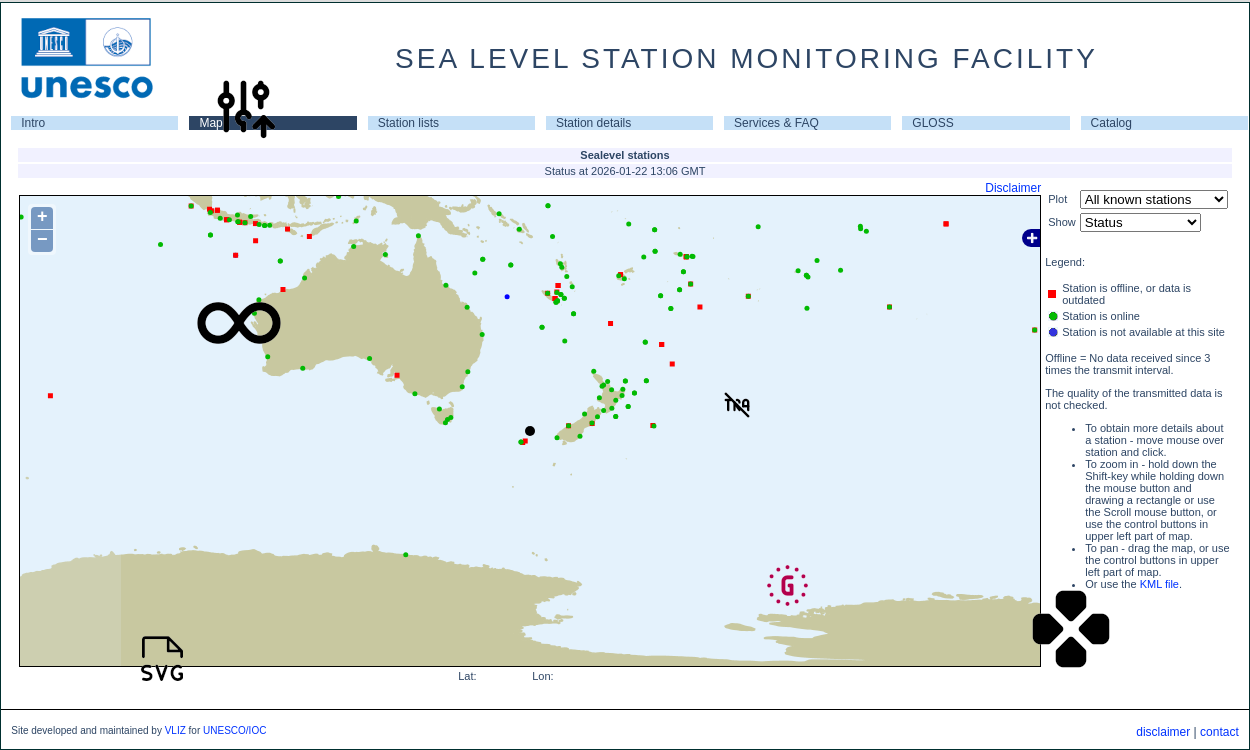 The width and height of the screenshot is (1250, 750). What do you see at coordinates (787, 585) in the screenshot?
I see `google account or service indicator` at bounding box center [787, 585].